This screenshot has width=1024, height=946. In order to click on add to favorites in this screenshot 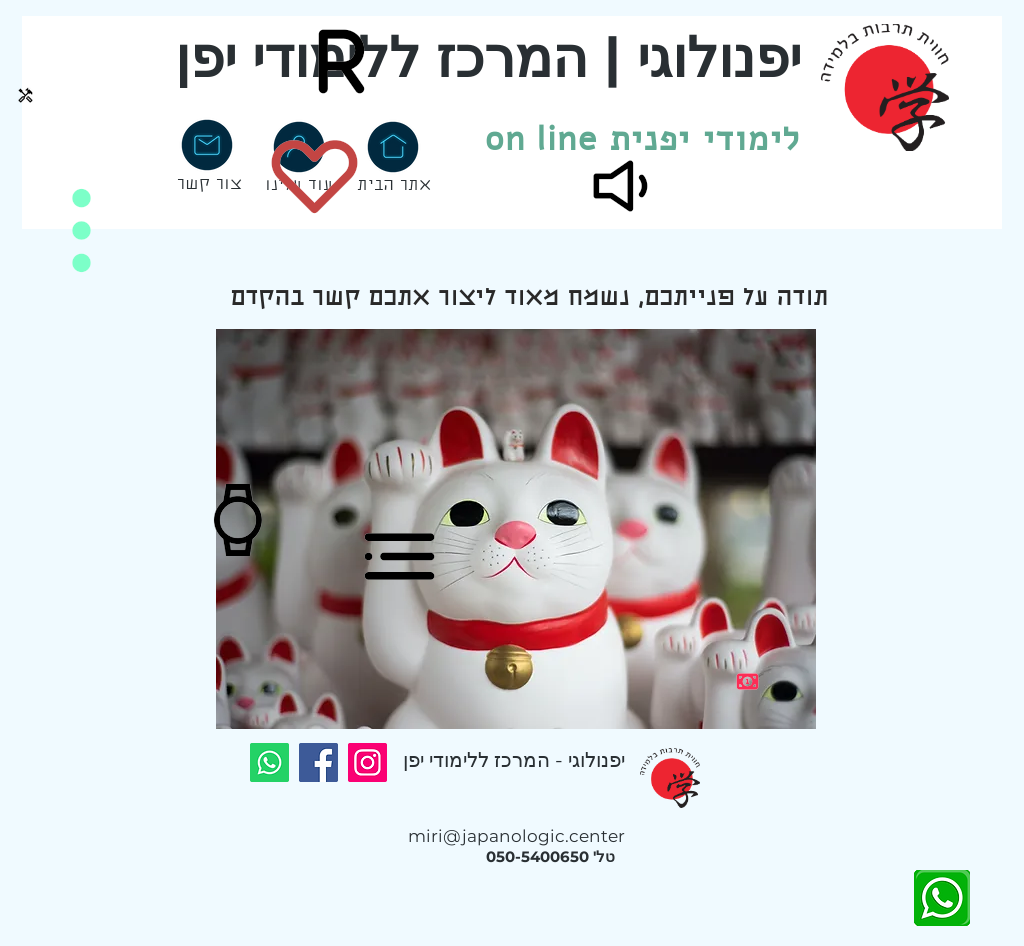, I will do `click(314, 174)`.